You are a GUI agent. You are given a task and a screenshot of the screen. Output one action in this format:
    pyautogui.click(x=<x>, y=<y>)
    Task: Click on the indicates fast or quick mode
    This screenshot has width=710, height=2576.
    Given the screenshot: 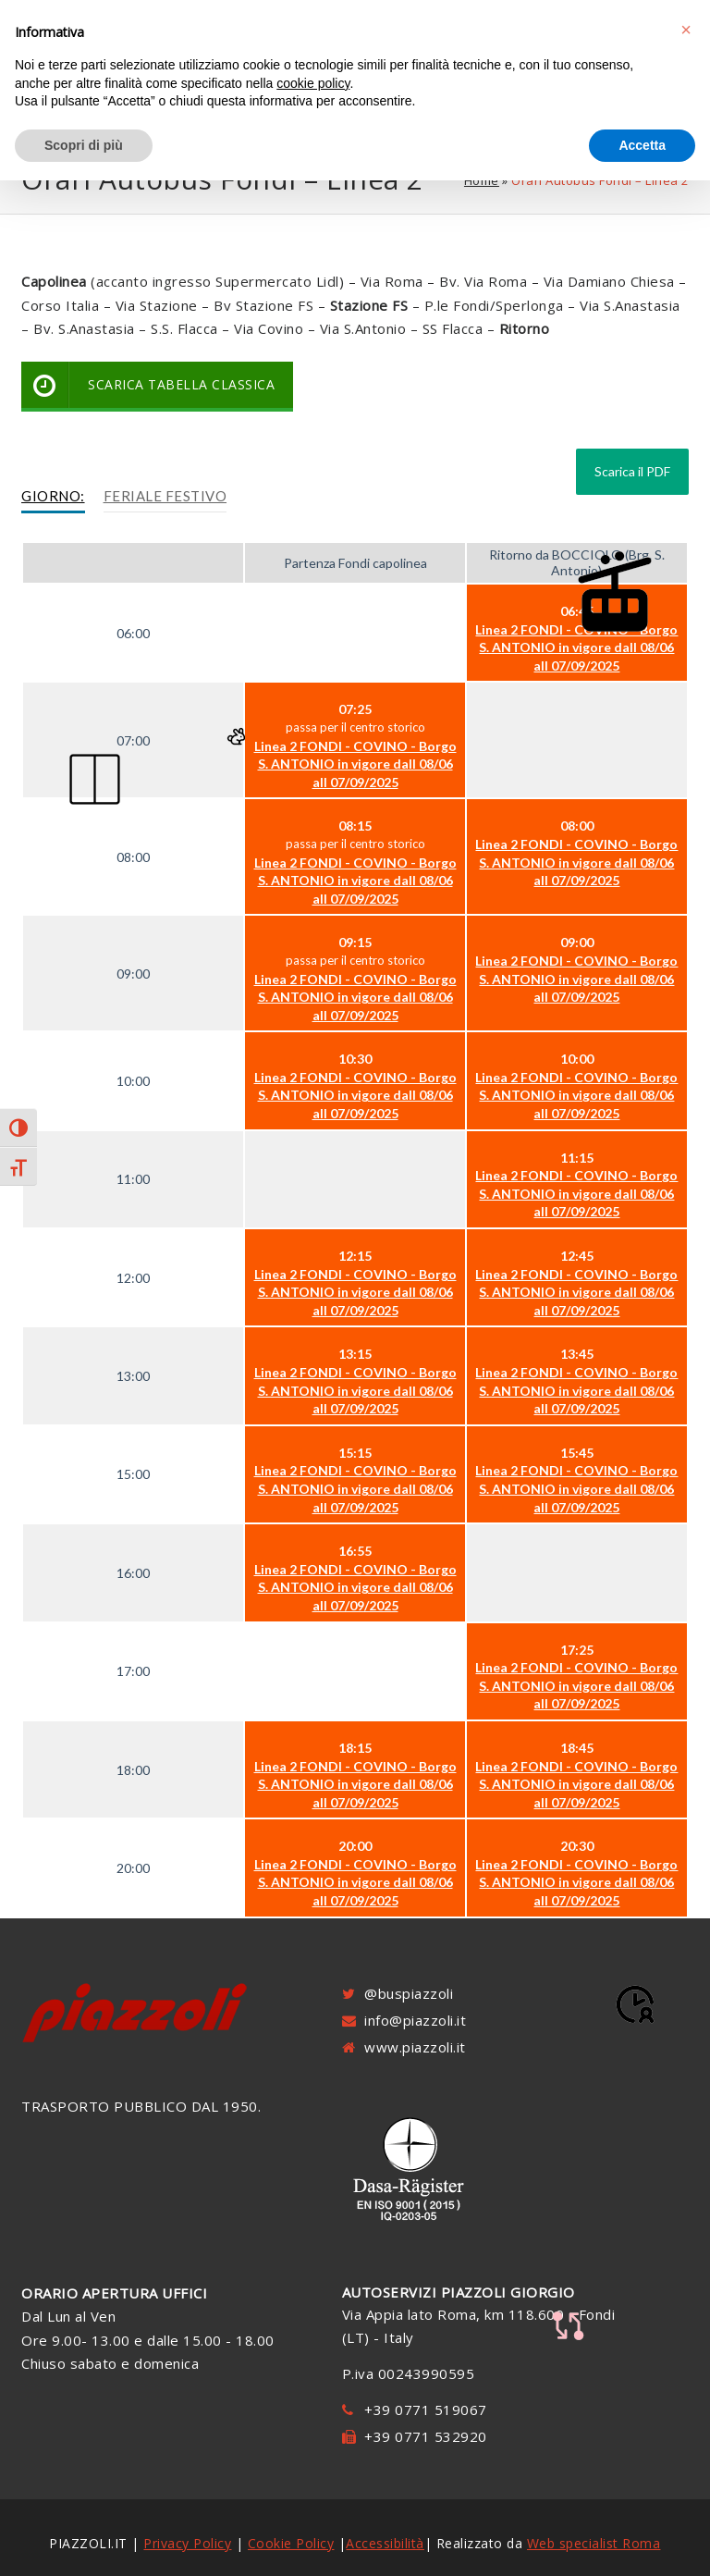 What is the action you would take?
    pyautogui.click(x=236, y=736)
    